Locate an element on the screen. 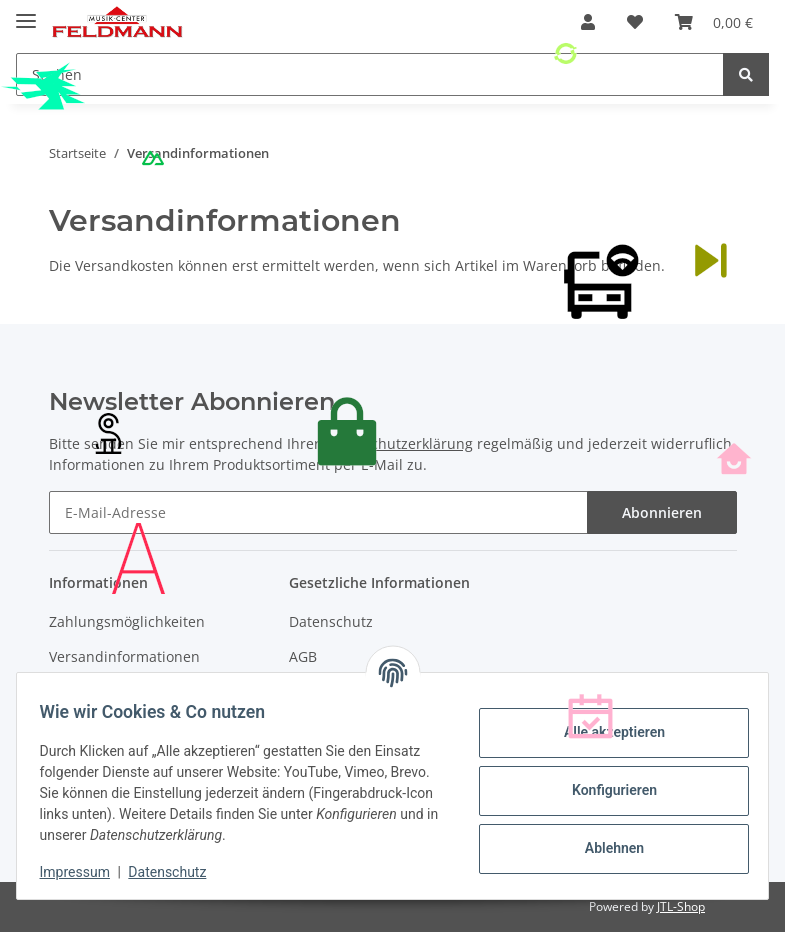 The width and height of the screenshot is (785, 932). indicates wifi available on public transit is located at coordinates (599, 283).